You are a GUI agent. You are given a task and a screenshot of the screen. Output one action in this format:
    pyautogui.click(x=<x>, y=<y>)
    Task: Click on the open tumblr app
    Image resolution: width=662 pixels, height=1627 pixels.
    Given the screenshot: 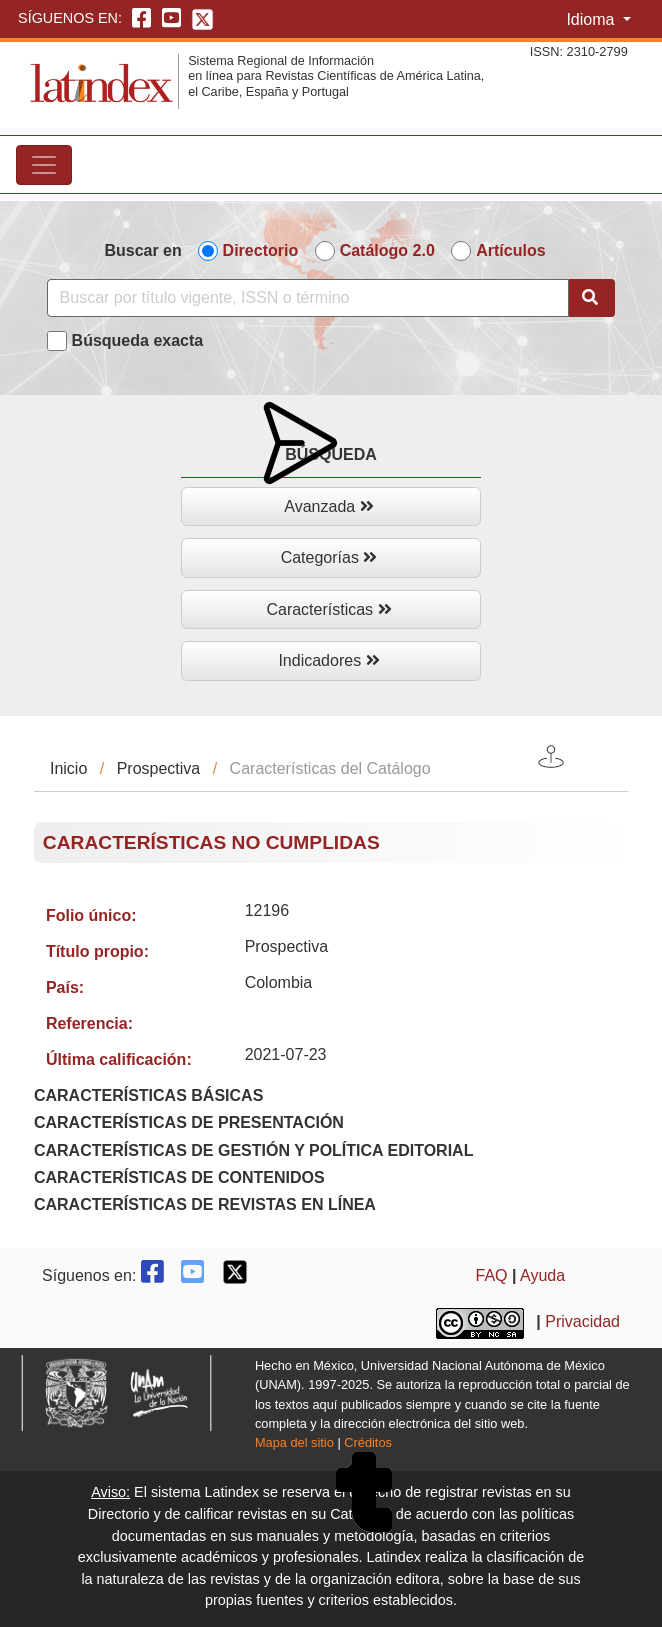 What is the action you would take?
    pyautogui.click(x=364, y=1492)
    